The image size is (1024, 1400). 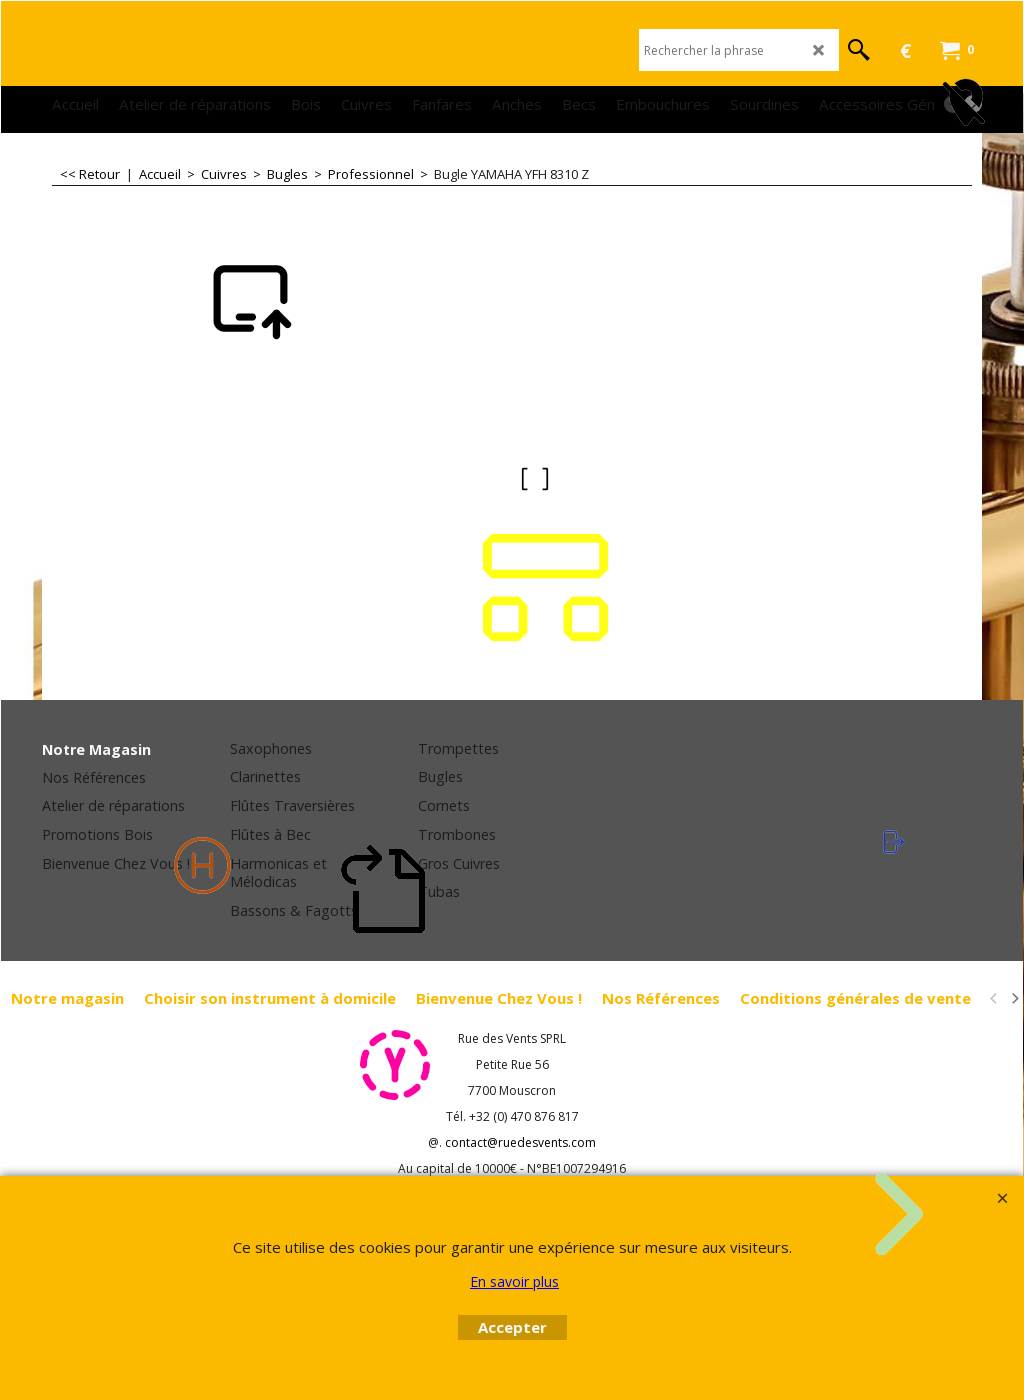 I want to click on indicates an array data type in code, so click(x=535, y=479).